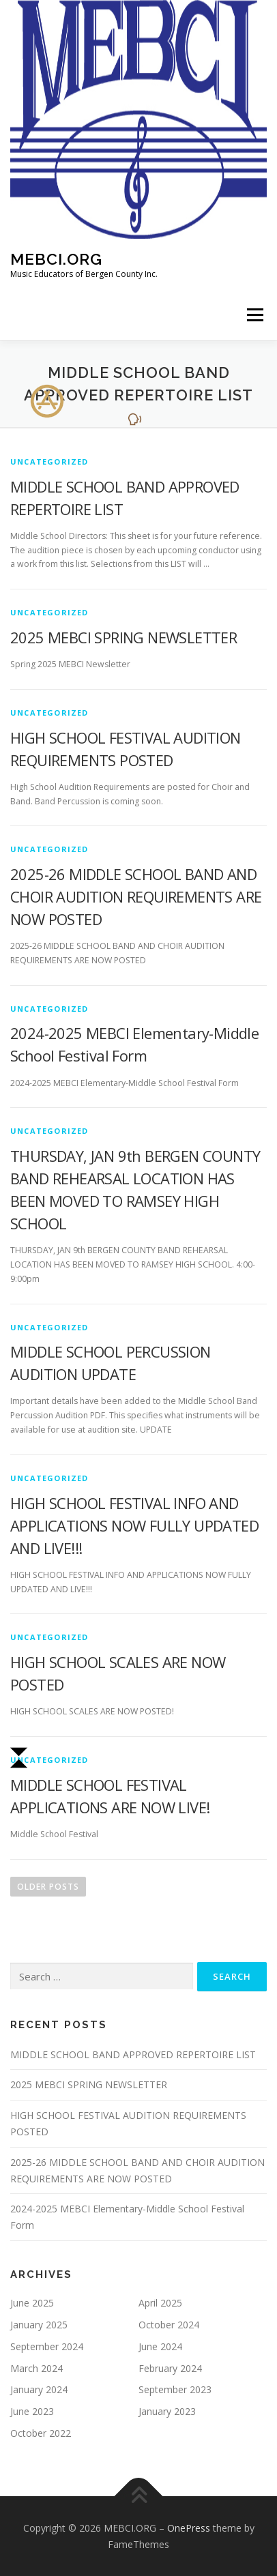 This screenshot has height=2576, width=277. What do you see at coordinates (134, 419) in the screenshot?
I see `activate text-to-speech` at bounding box center [134, 419].